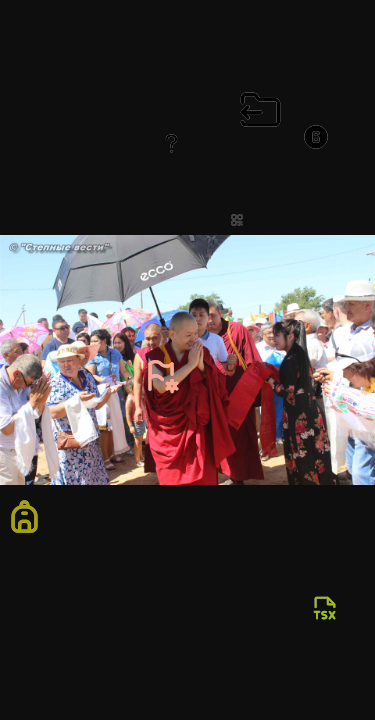 This screenshot has width=375, height=720. Describe the element at coordinates (260, 110) in the screenshot. I see `export files from folder` at that location.